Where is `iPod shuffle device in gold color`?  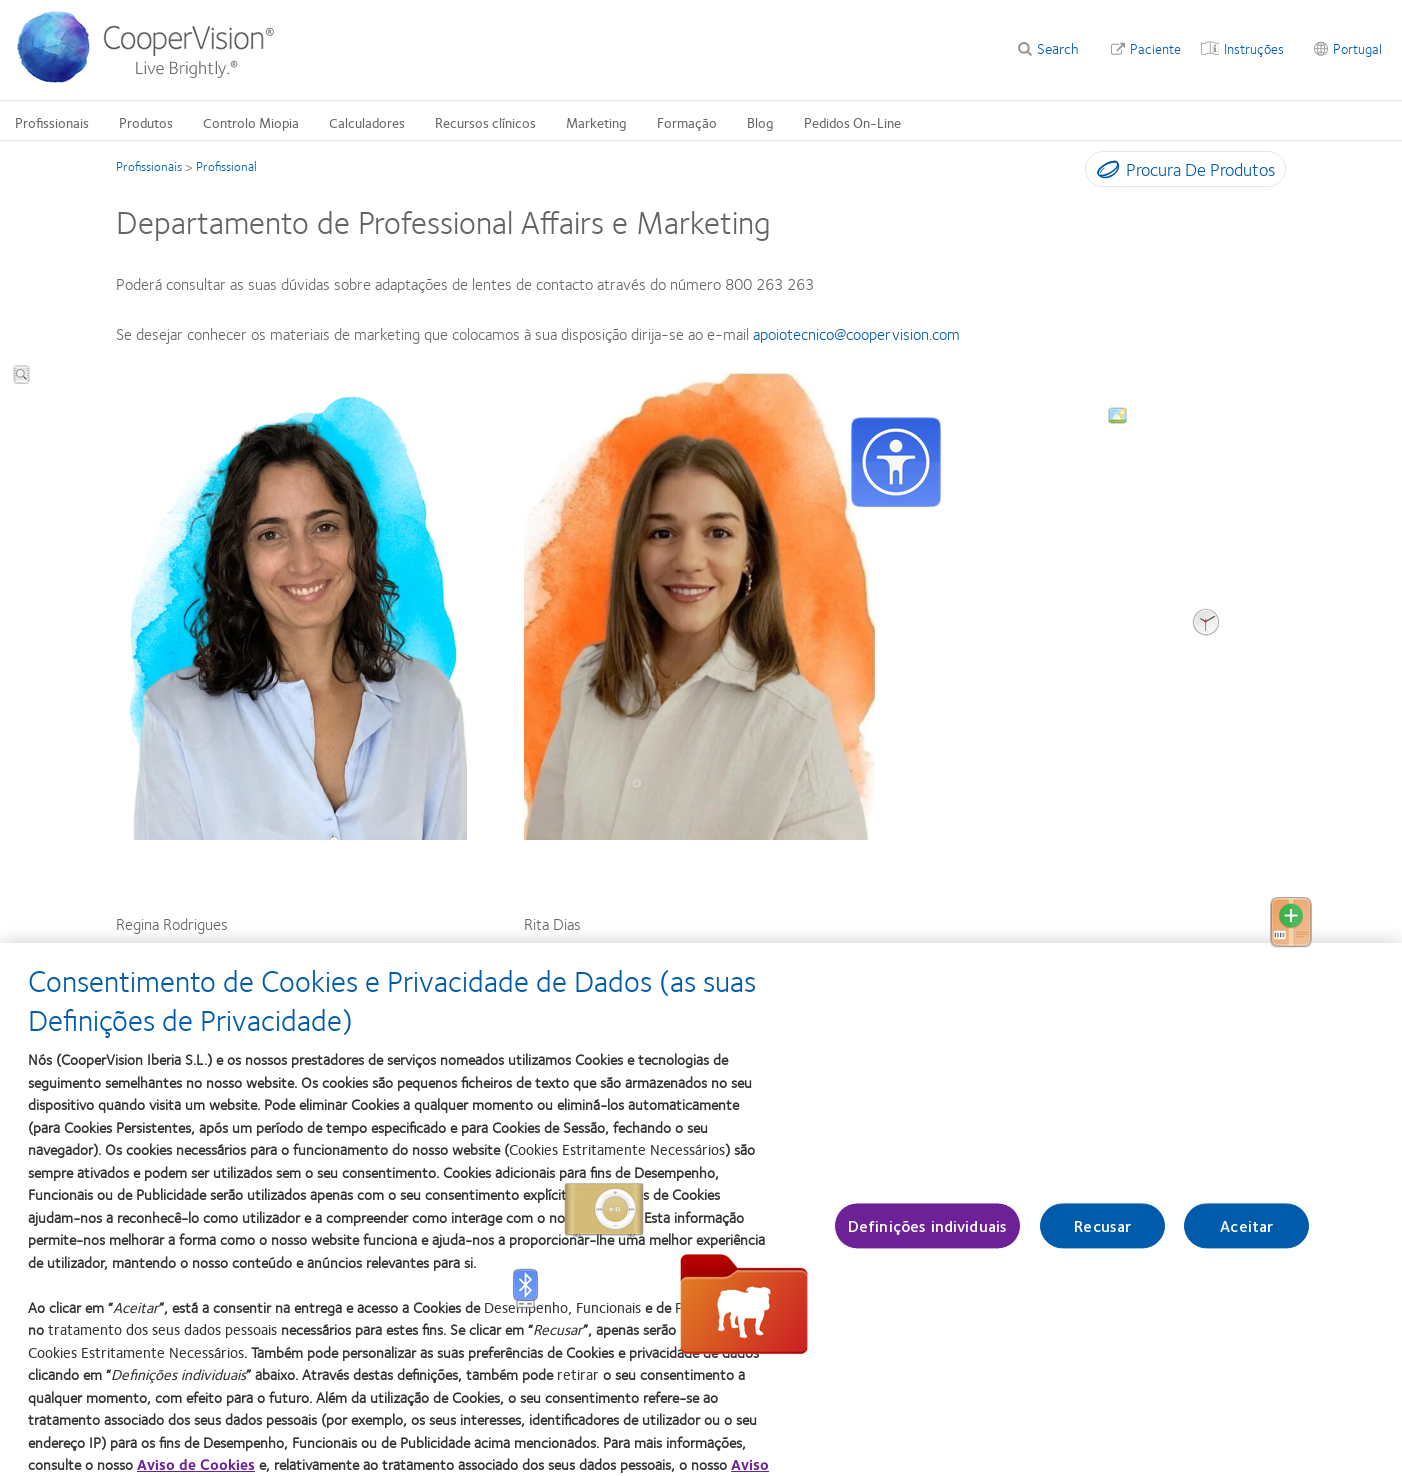 iPod shuffle device in gold color is located at coordinates (604, 1195).